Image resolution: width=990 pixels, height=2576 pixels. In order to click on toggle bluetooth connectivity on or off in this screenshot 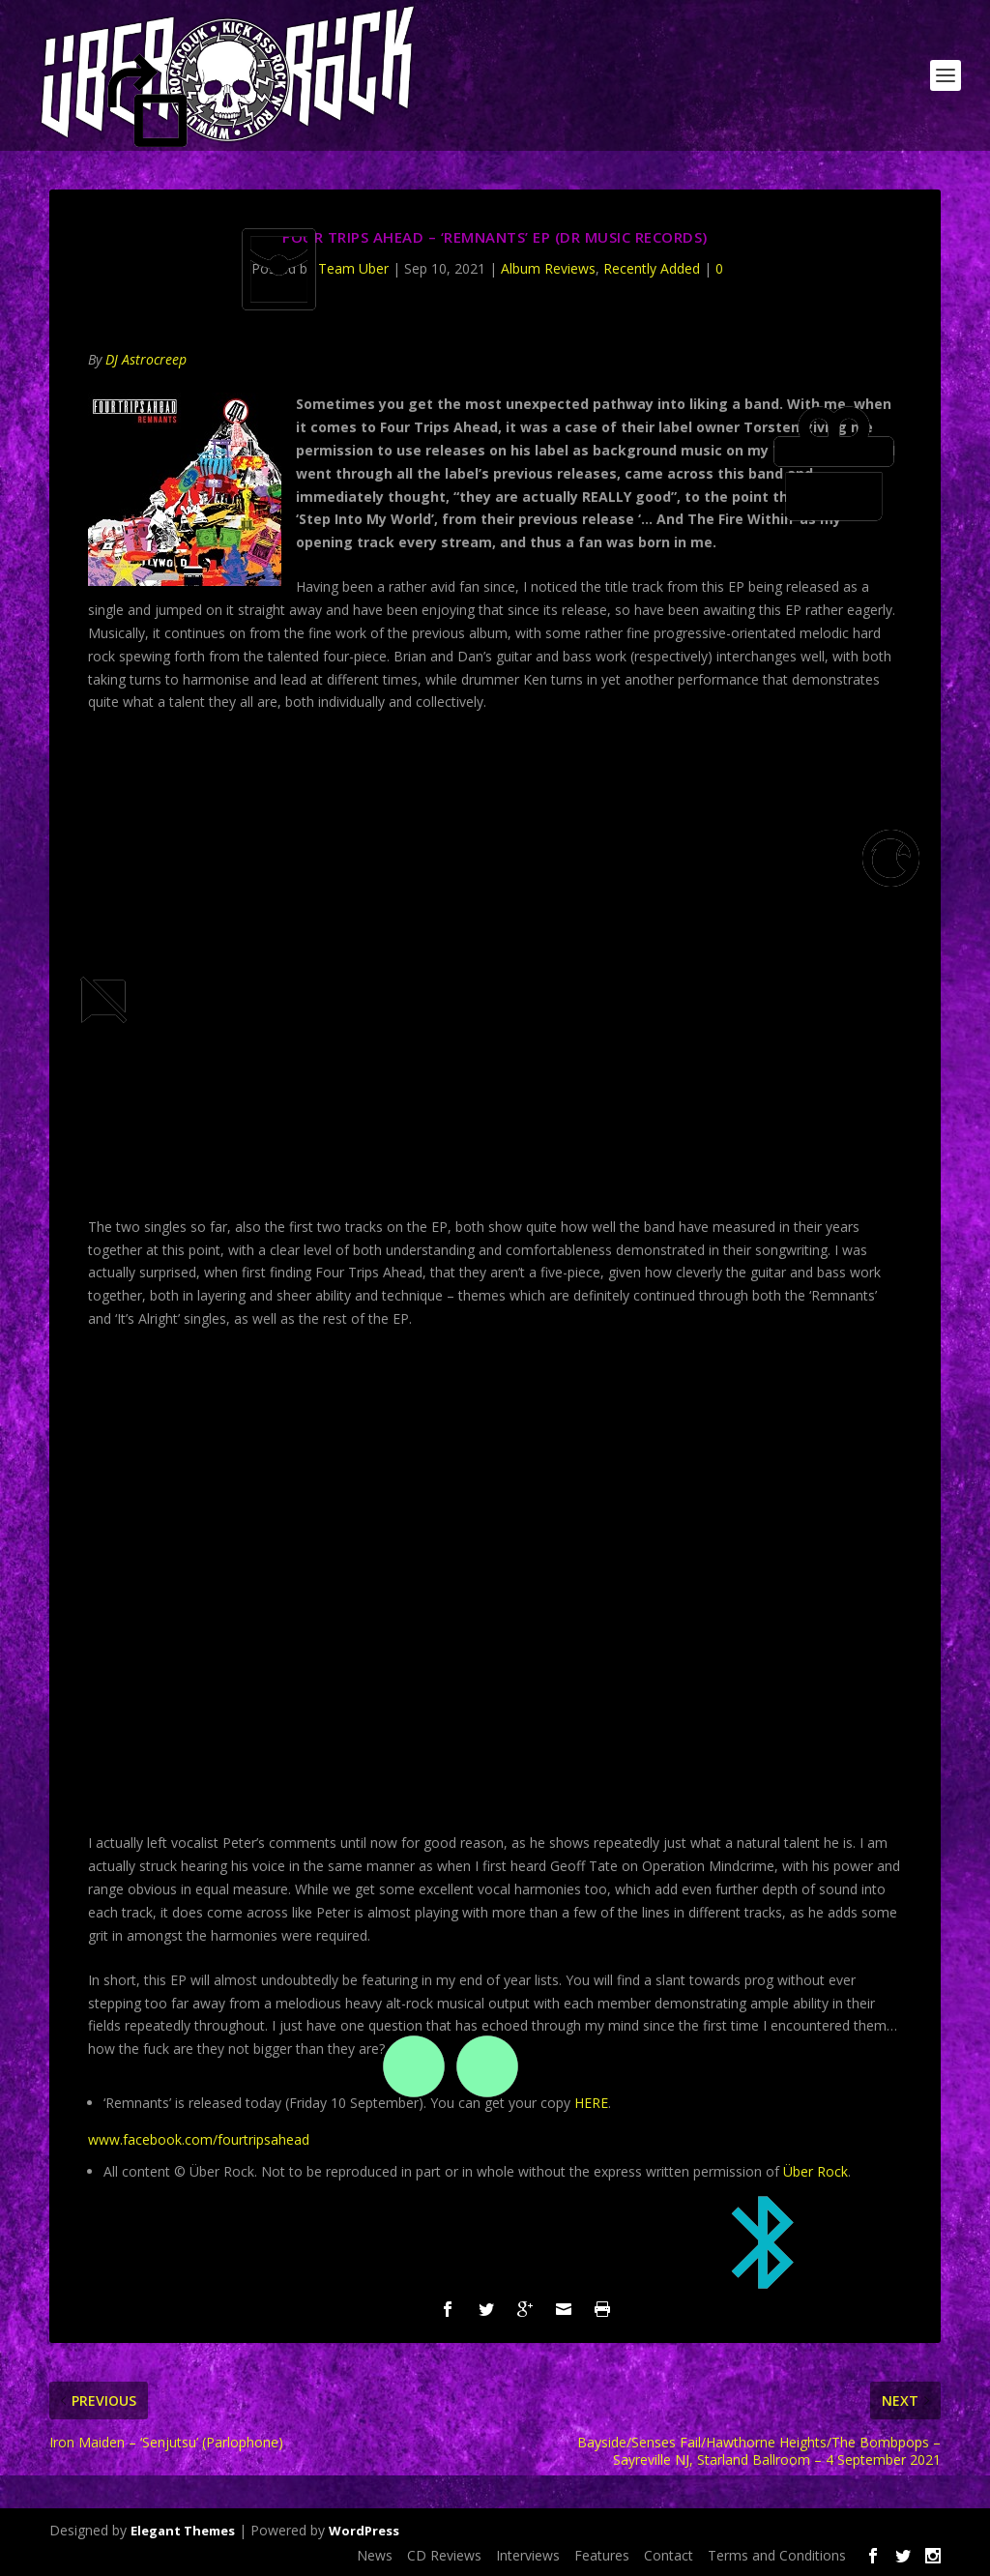, I will do `click(763, 2242)`.